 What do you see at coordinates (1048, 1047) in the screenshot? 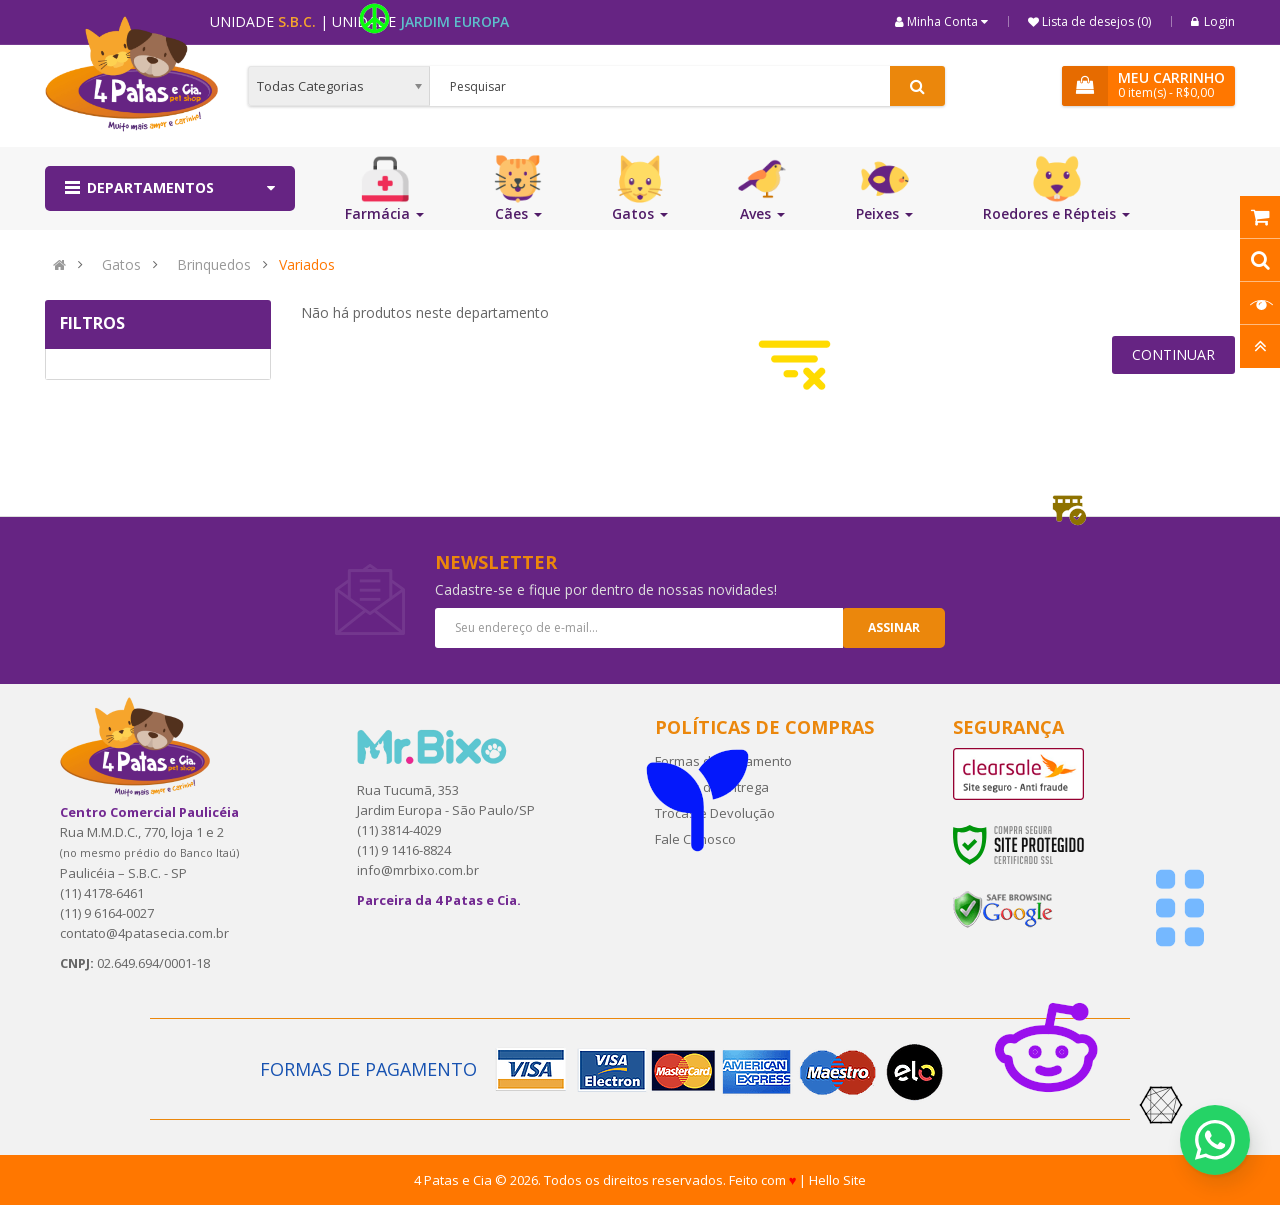
I see `open reddit` at bounding box center [1048, 1047].